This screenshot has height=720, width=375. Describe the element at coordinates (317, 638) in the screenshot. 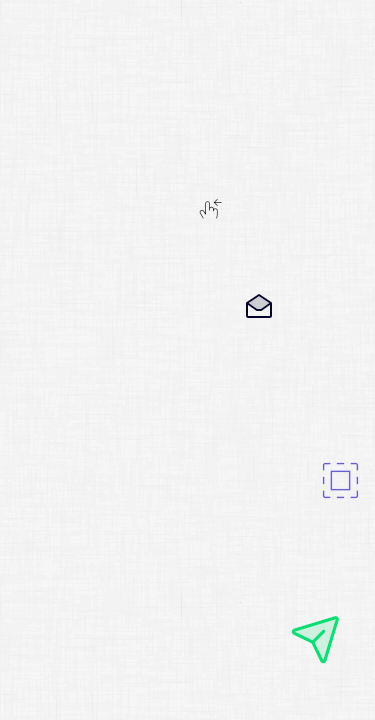

I see `send a message` at that location.